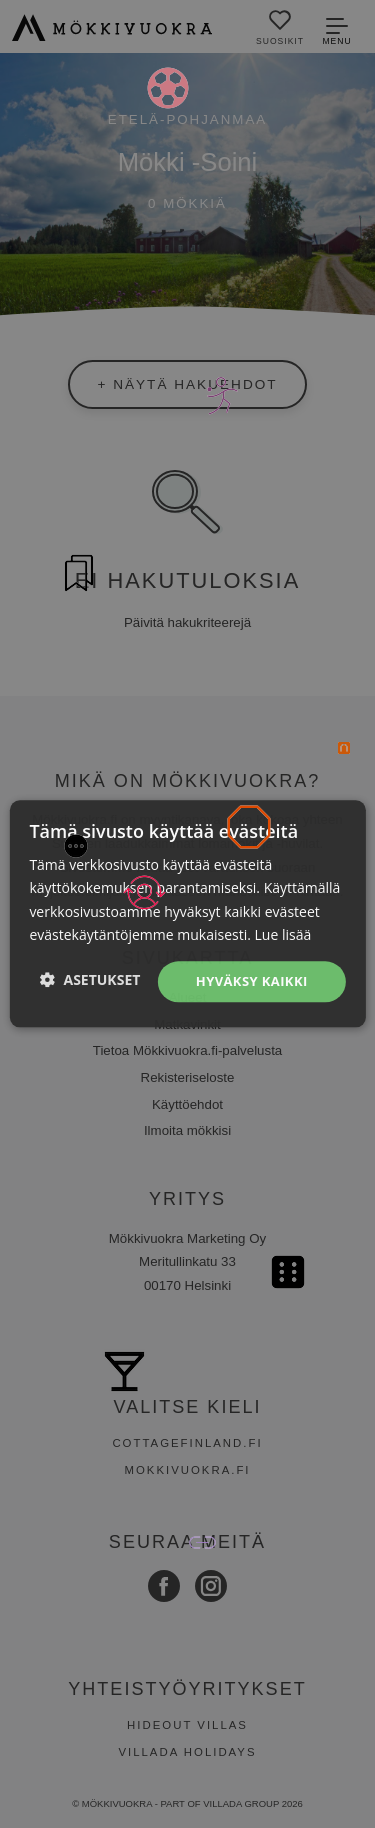  What do you see at coordinates (221, 395) in the screenshot?
I see `throw or toss an item` at bounding box center [221, 395].